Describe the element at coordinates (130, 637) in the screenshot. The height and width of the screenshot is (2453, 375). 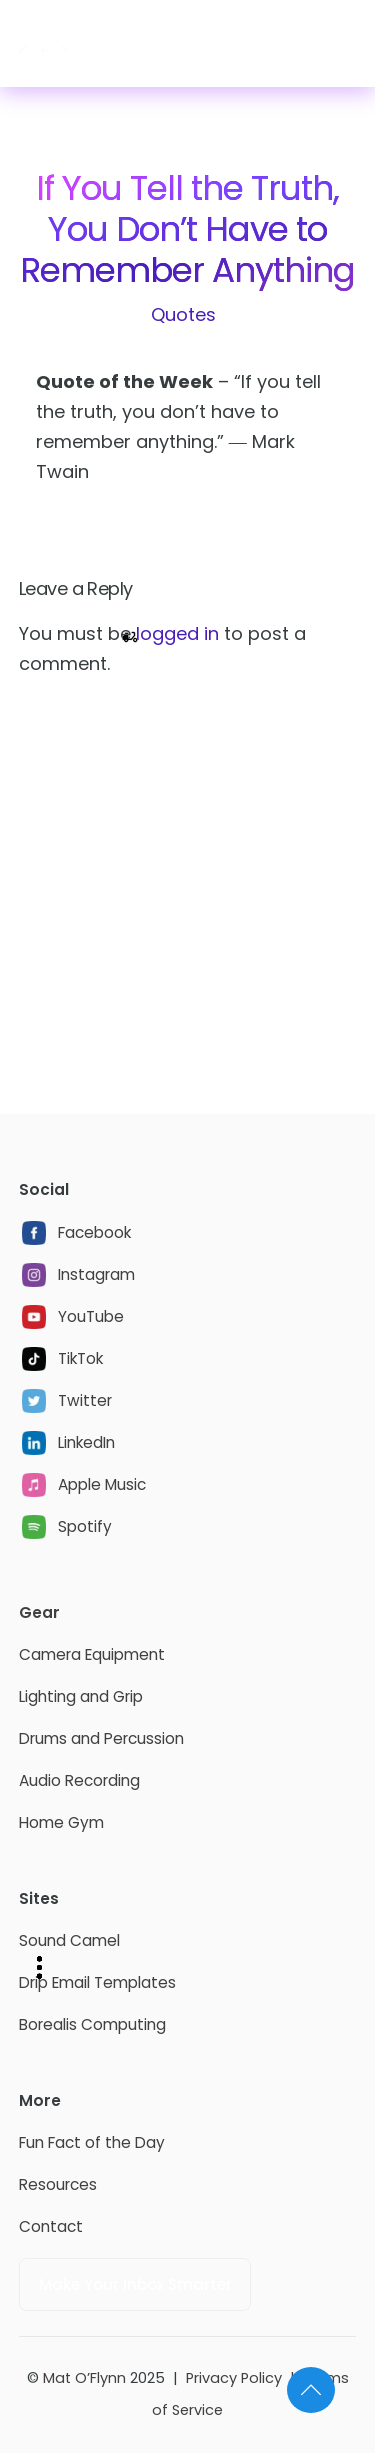
I see `select moped or scooter delivery option` at that location.